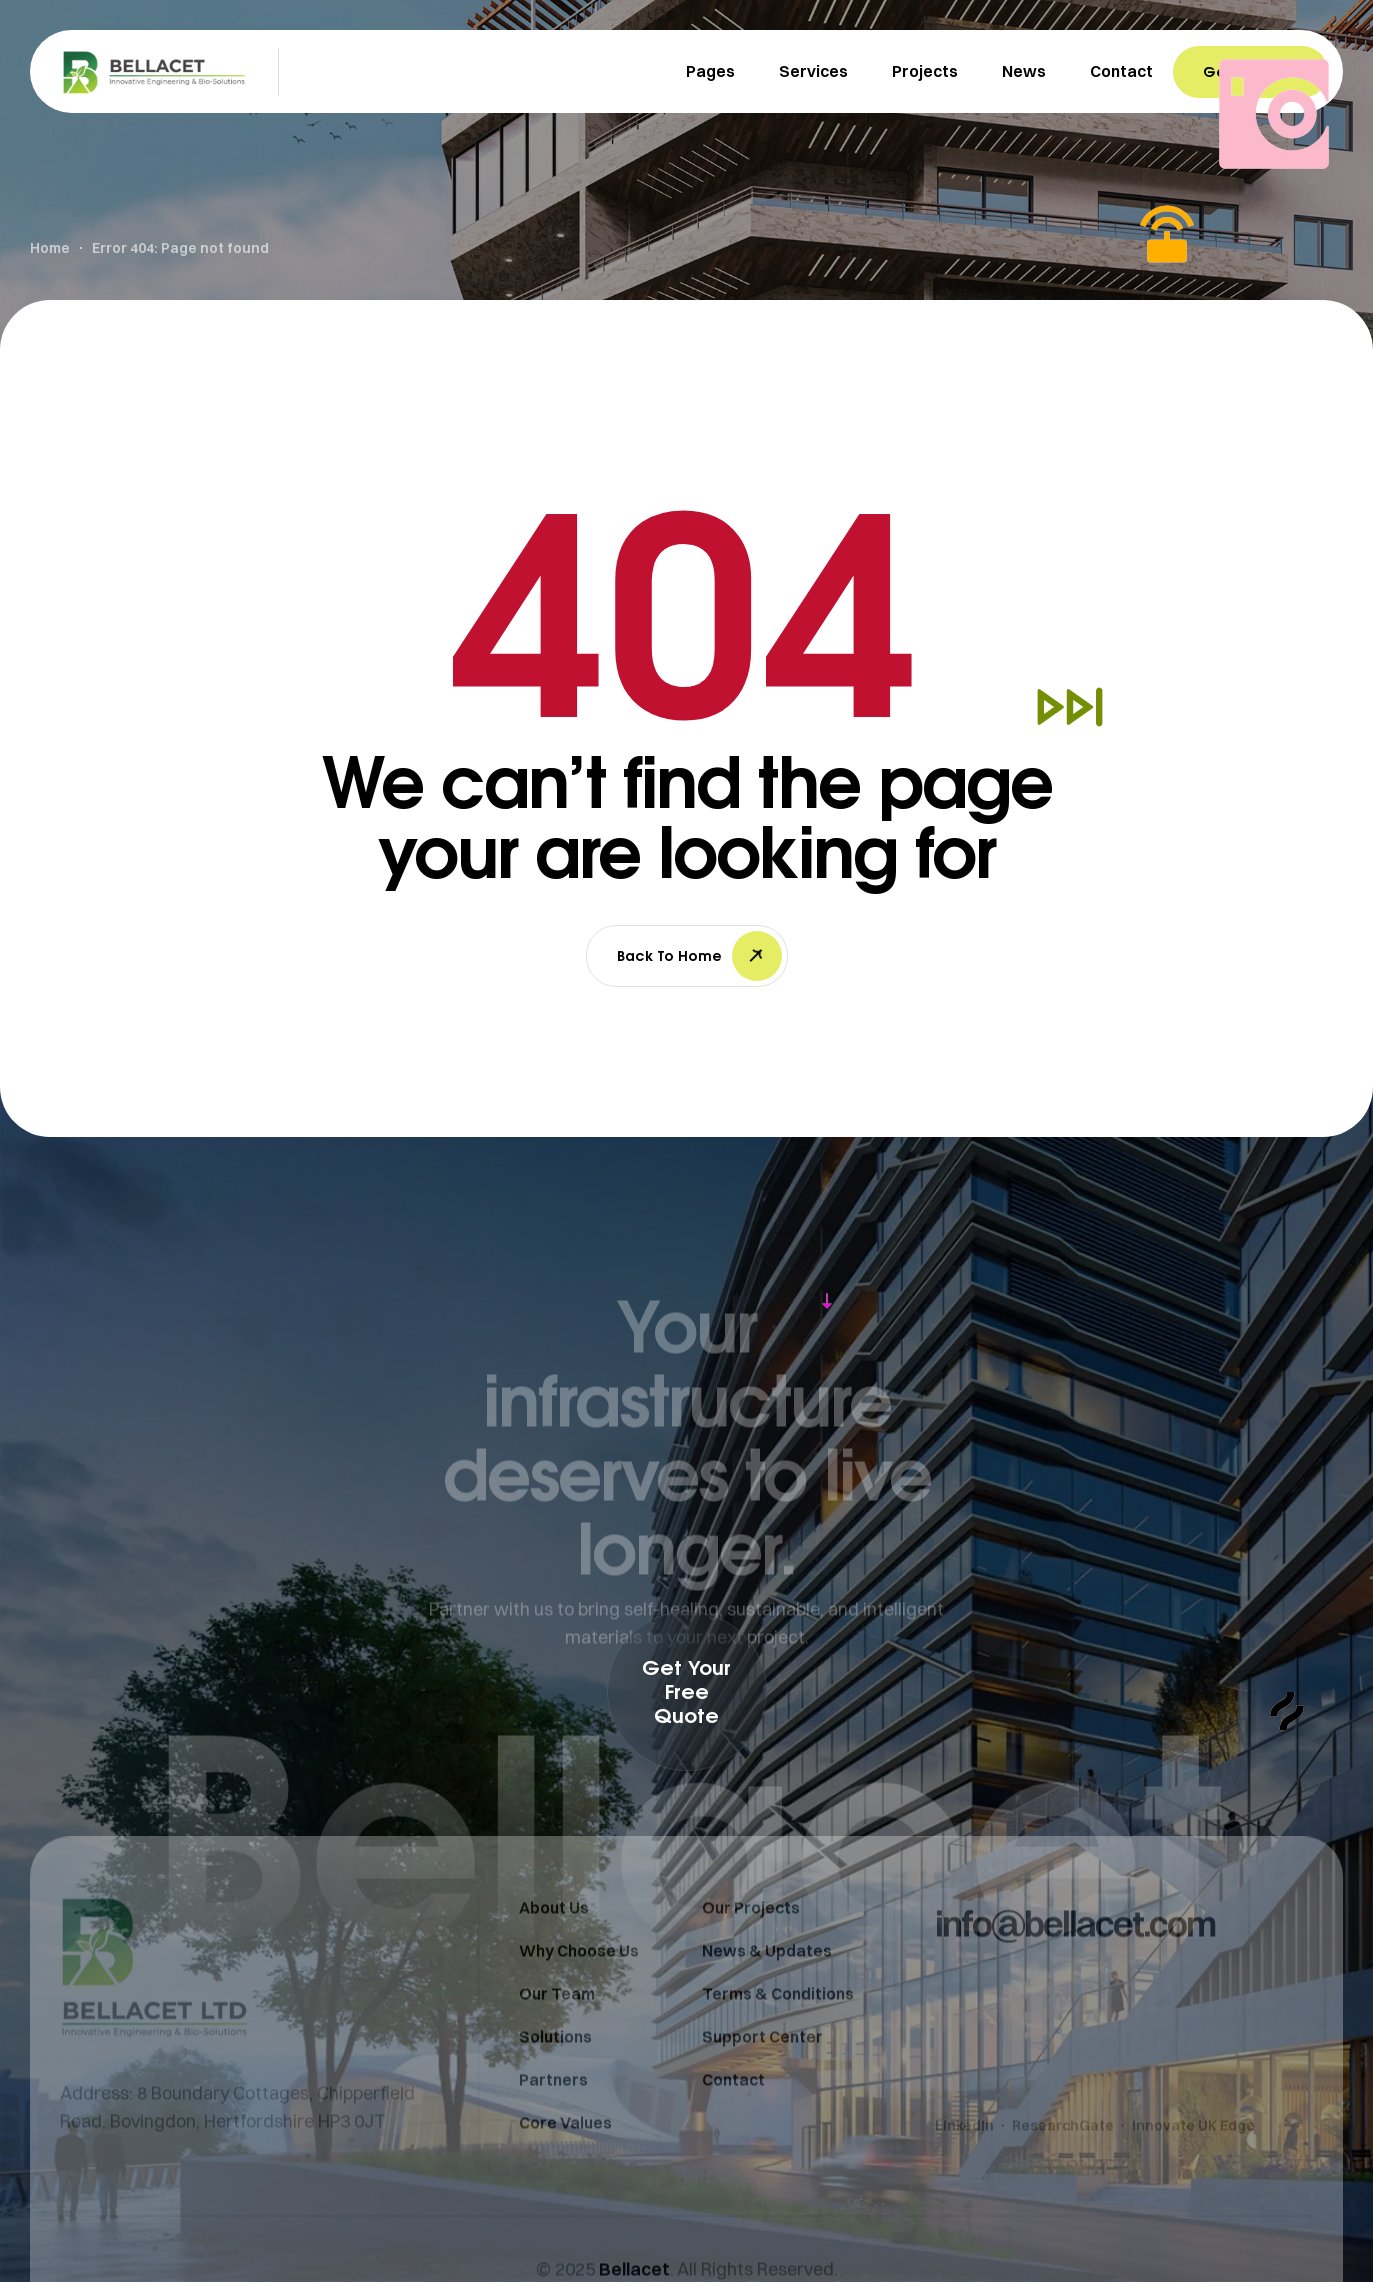 Image resolution: width=1373 pixels, height=2282 pixels. What do you see at coordinates (1287, 1711) in the screenshot?
I see `hotjar analytics and feedback tool logo` at bounding box center [1287, 1711].